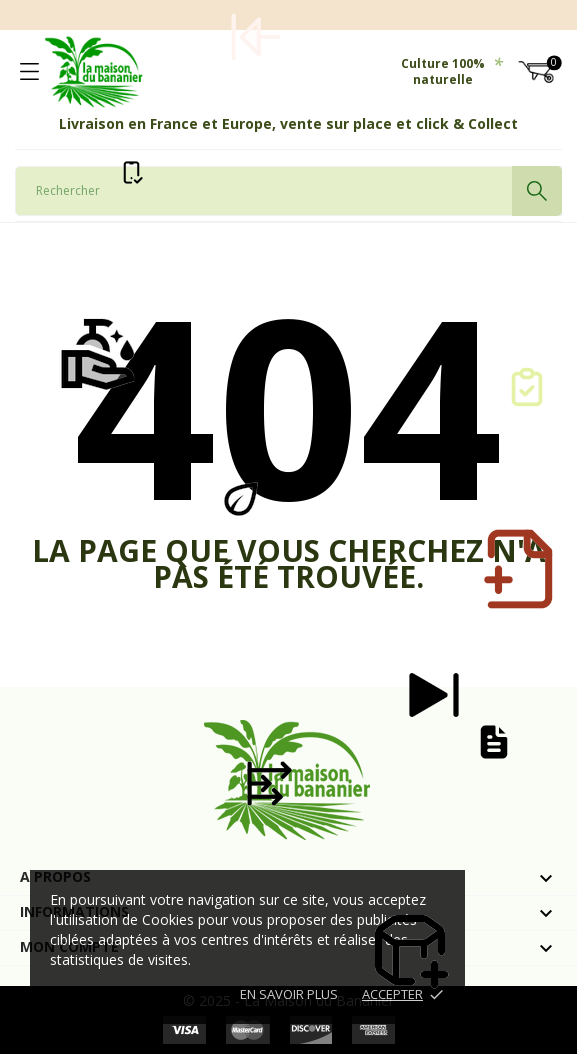 Image resolution: width=577 pixels, height=1054 pixels. Describe the element at coordinates (131, 172) in the screenshot. I see `mobile device verified successfully` at that location.